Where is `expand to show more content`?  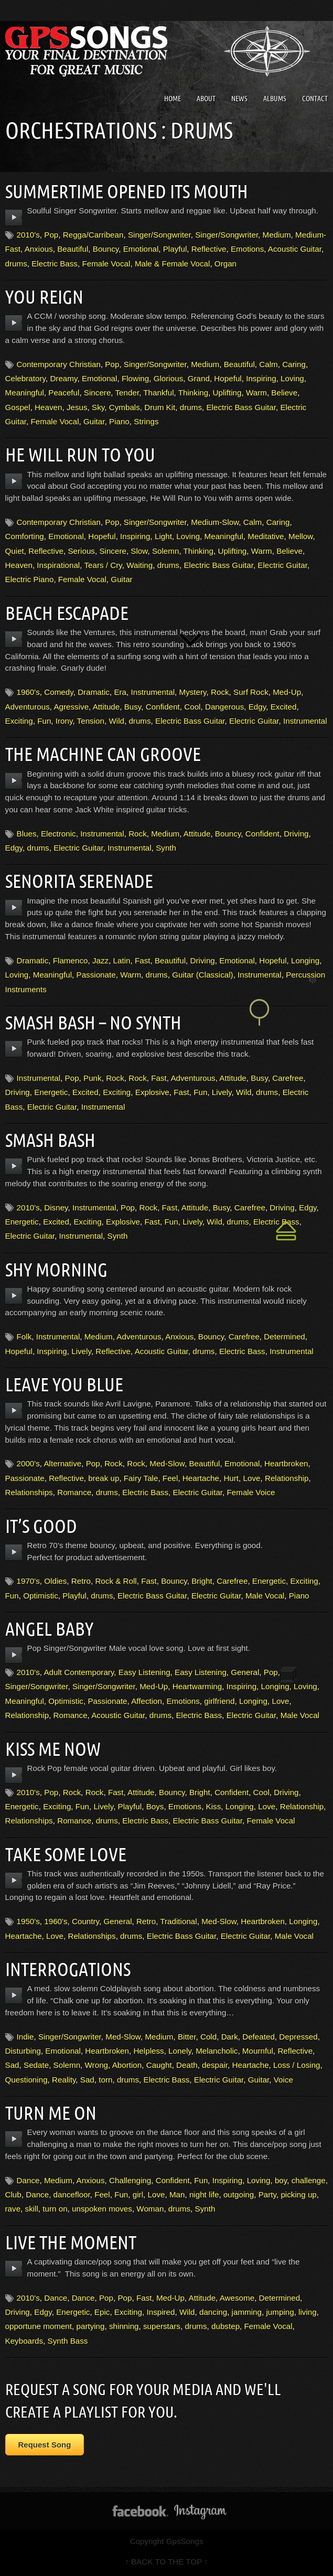
expand to show more content is located at coordinates (190, 639).